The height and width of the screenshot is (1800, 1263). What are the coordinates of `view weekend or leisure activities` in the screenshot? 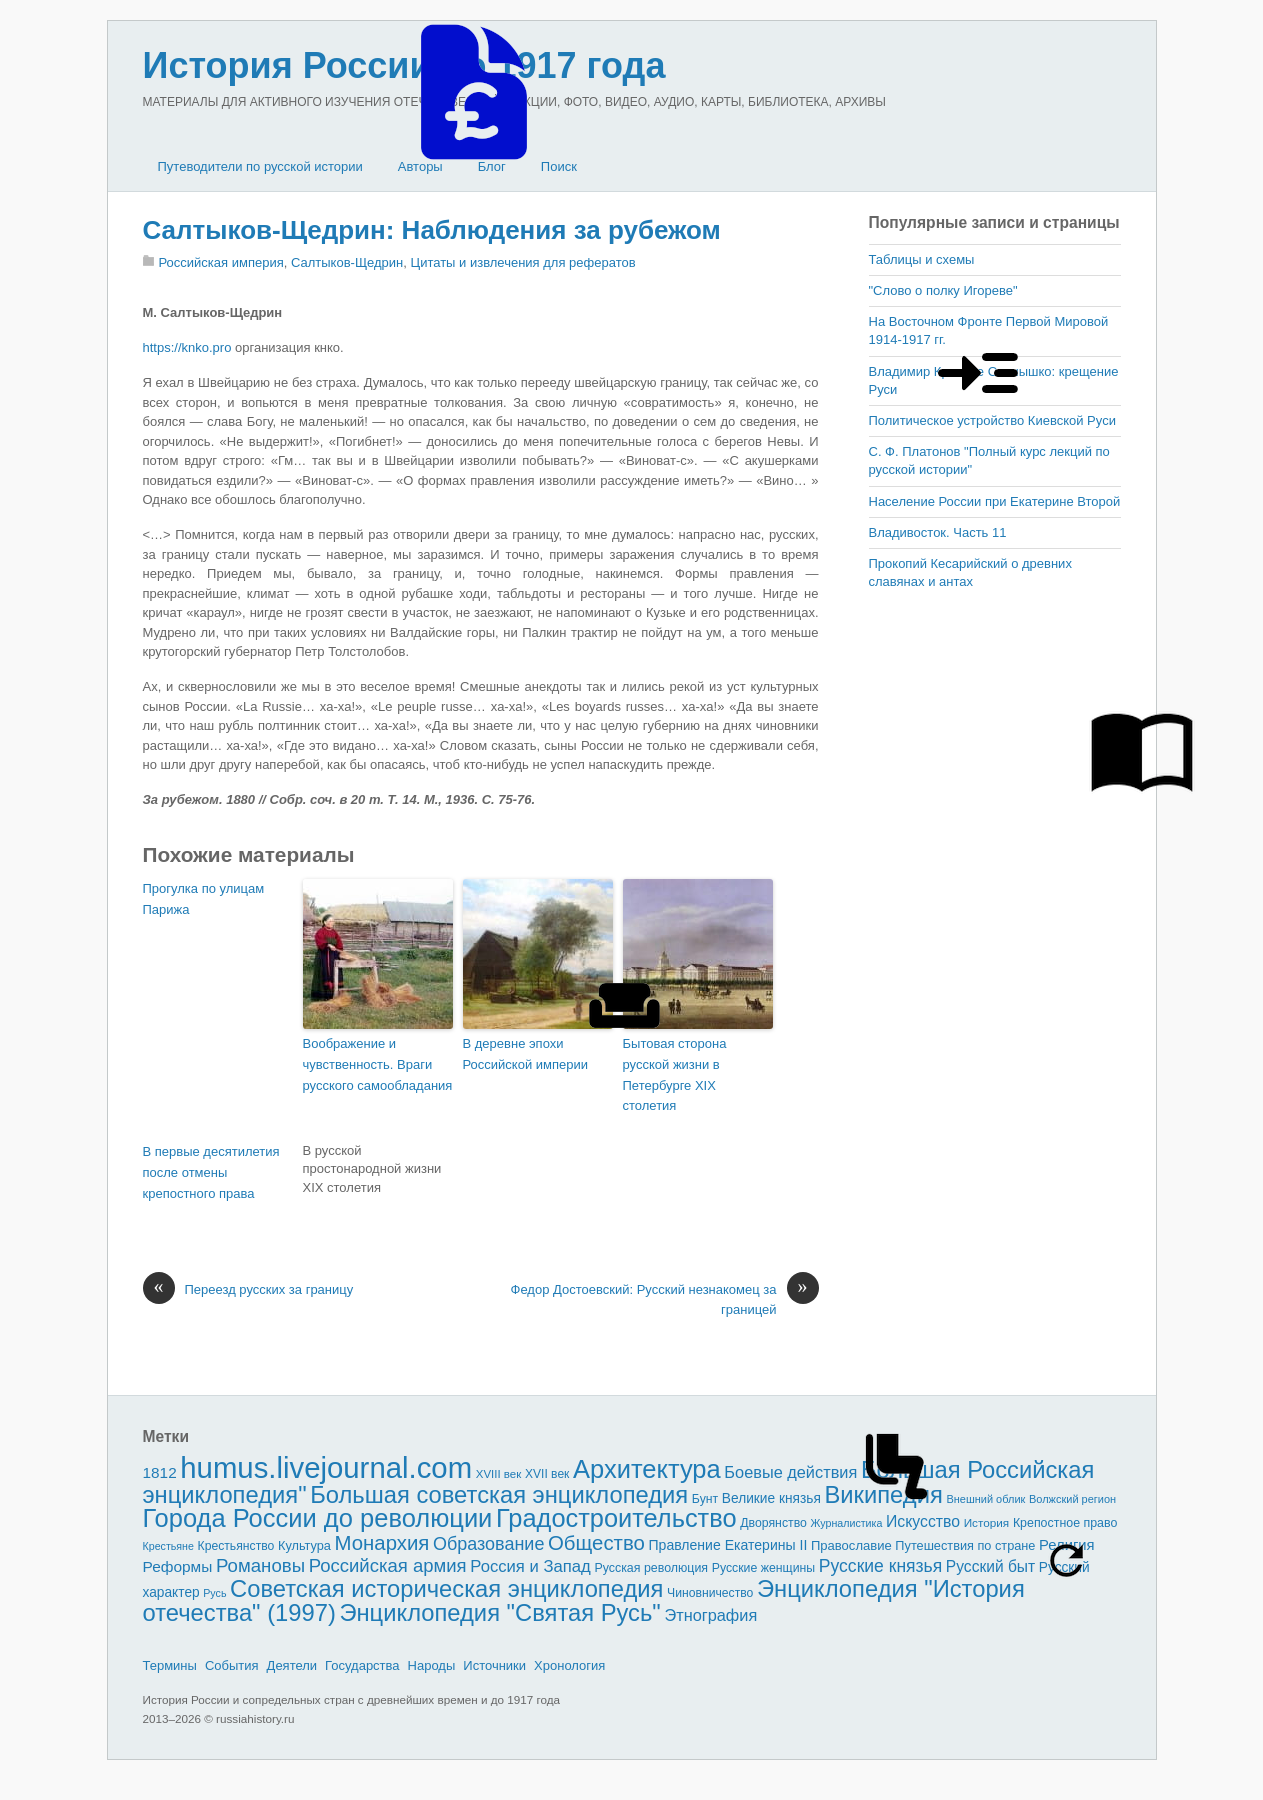 It's located at (624, 1005).